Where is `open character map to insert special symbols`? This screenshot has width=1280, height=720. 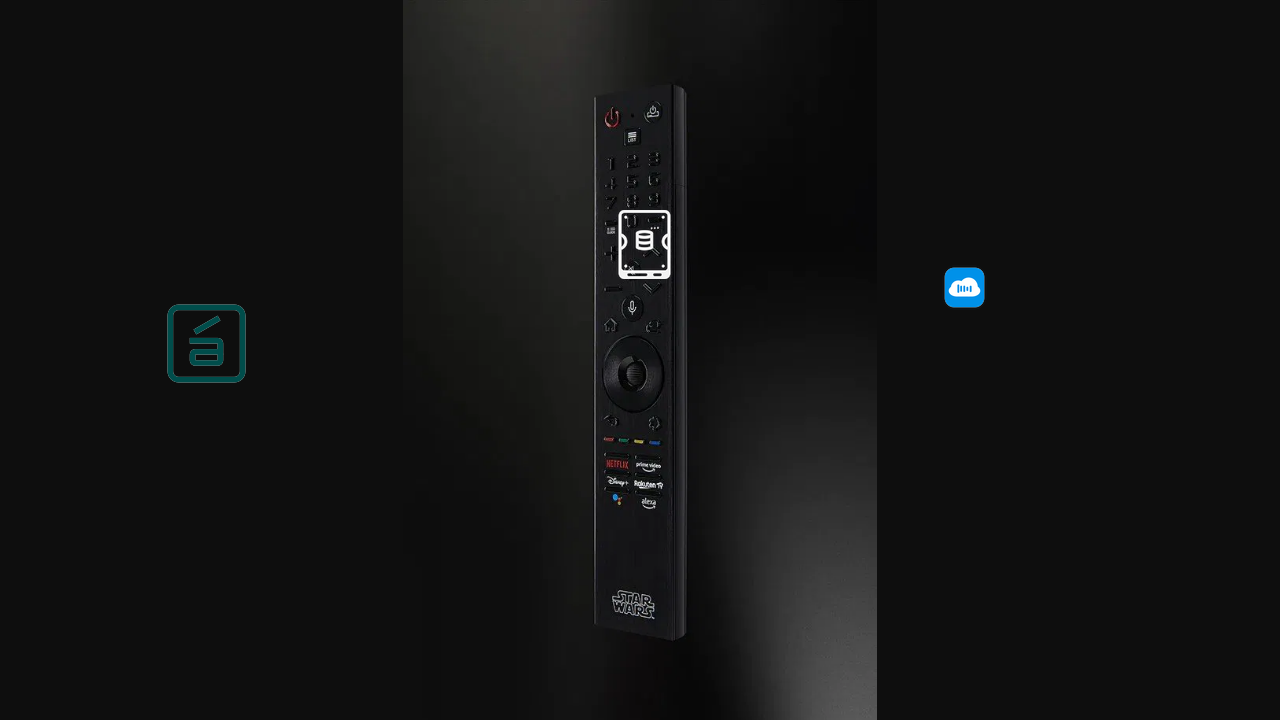 open character map to insert special symbols is located at coordinates (206, 343).